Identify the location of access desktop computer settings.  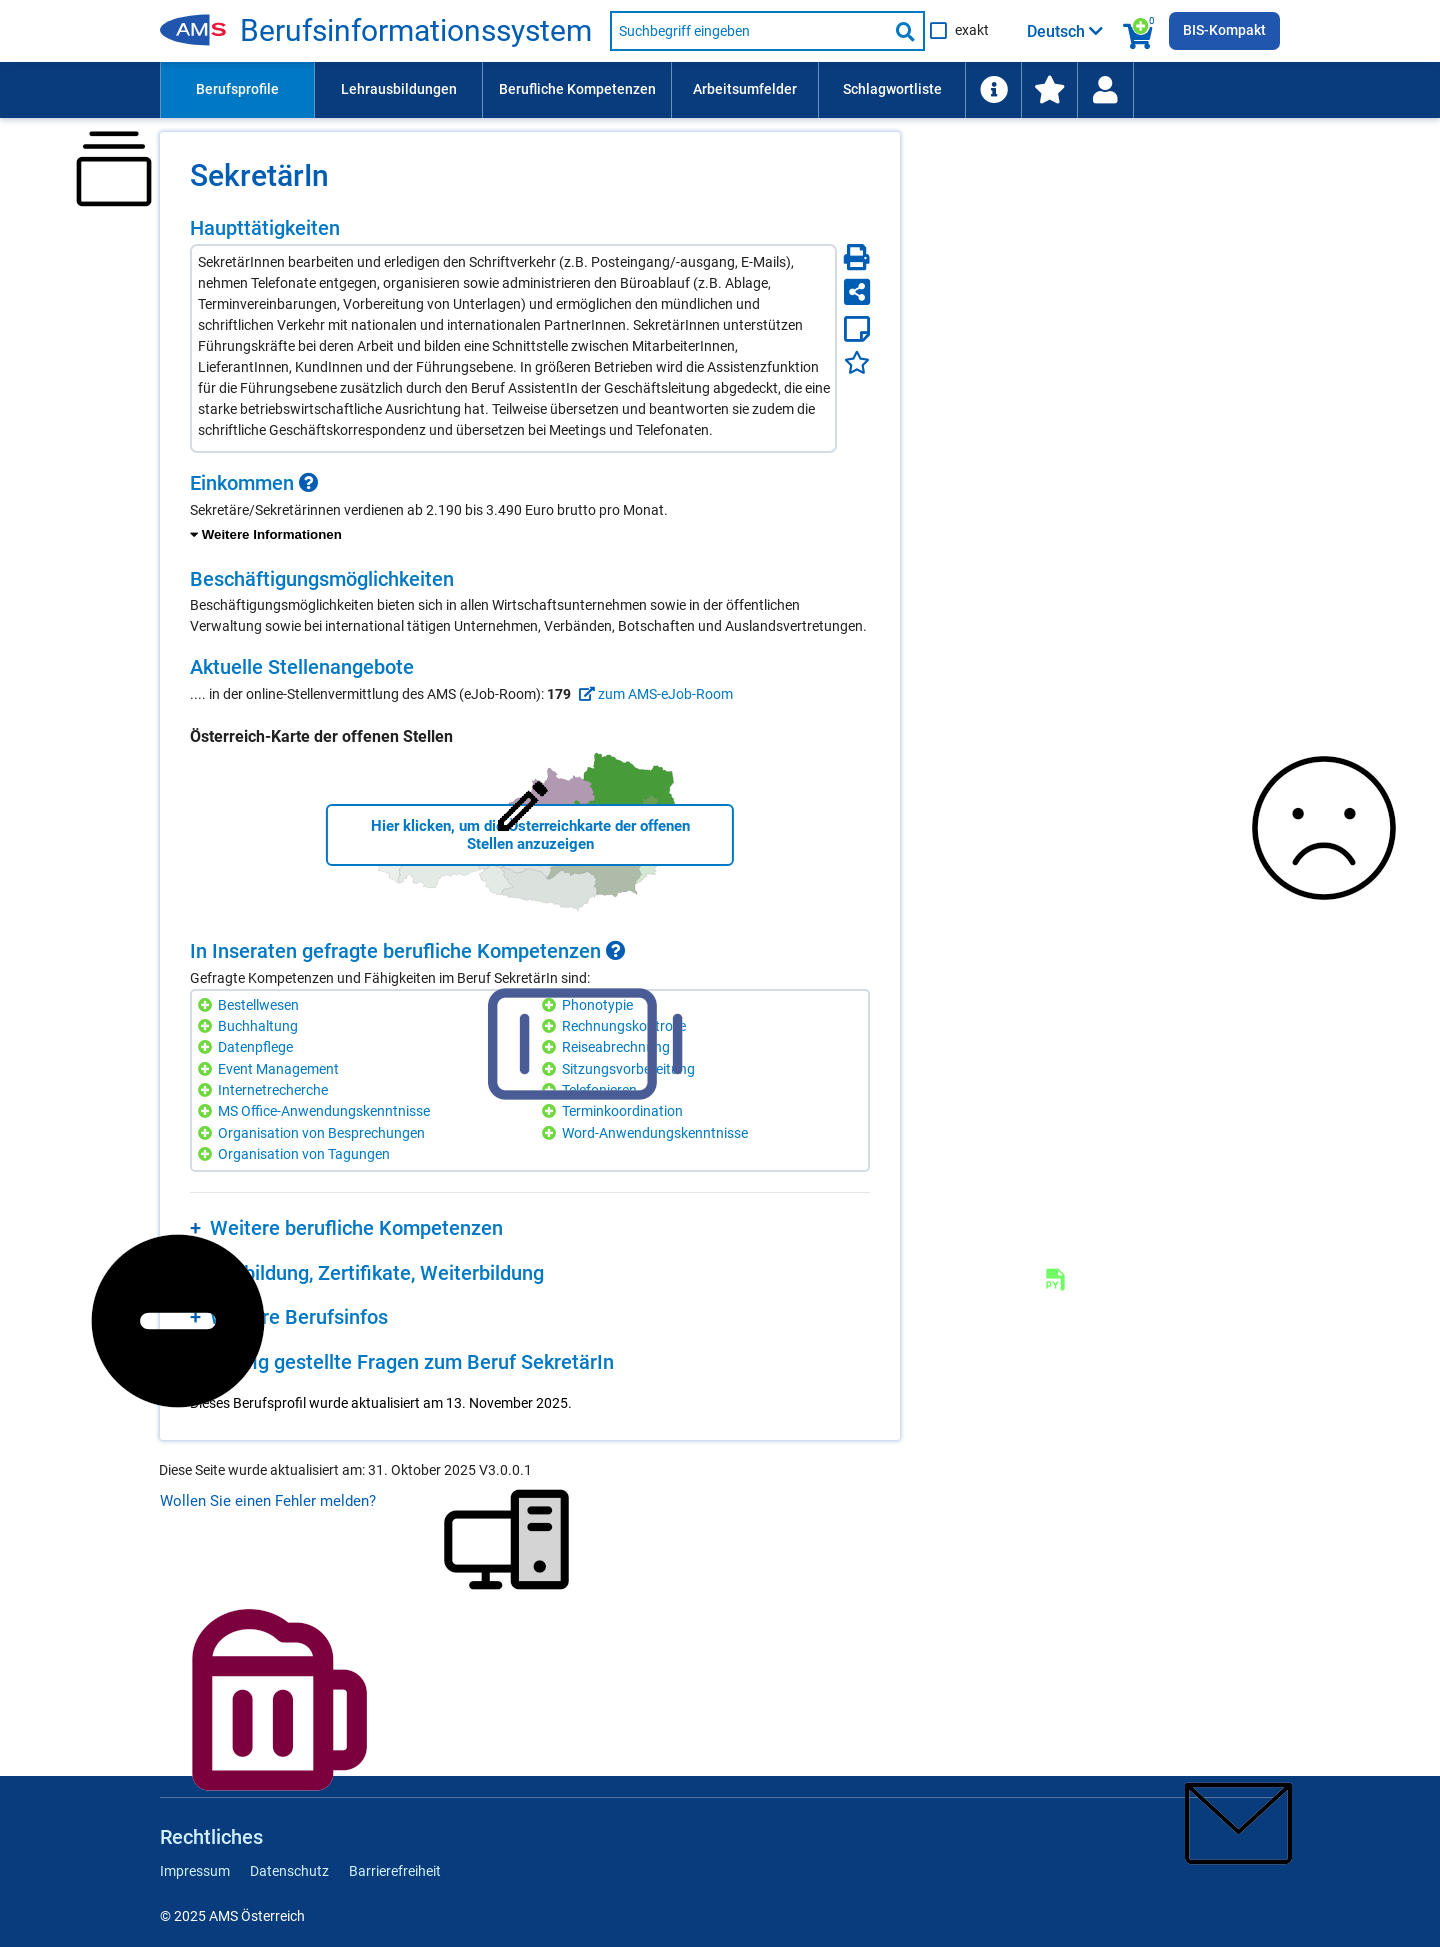
(506, 1539).